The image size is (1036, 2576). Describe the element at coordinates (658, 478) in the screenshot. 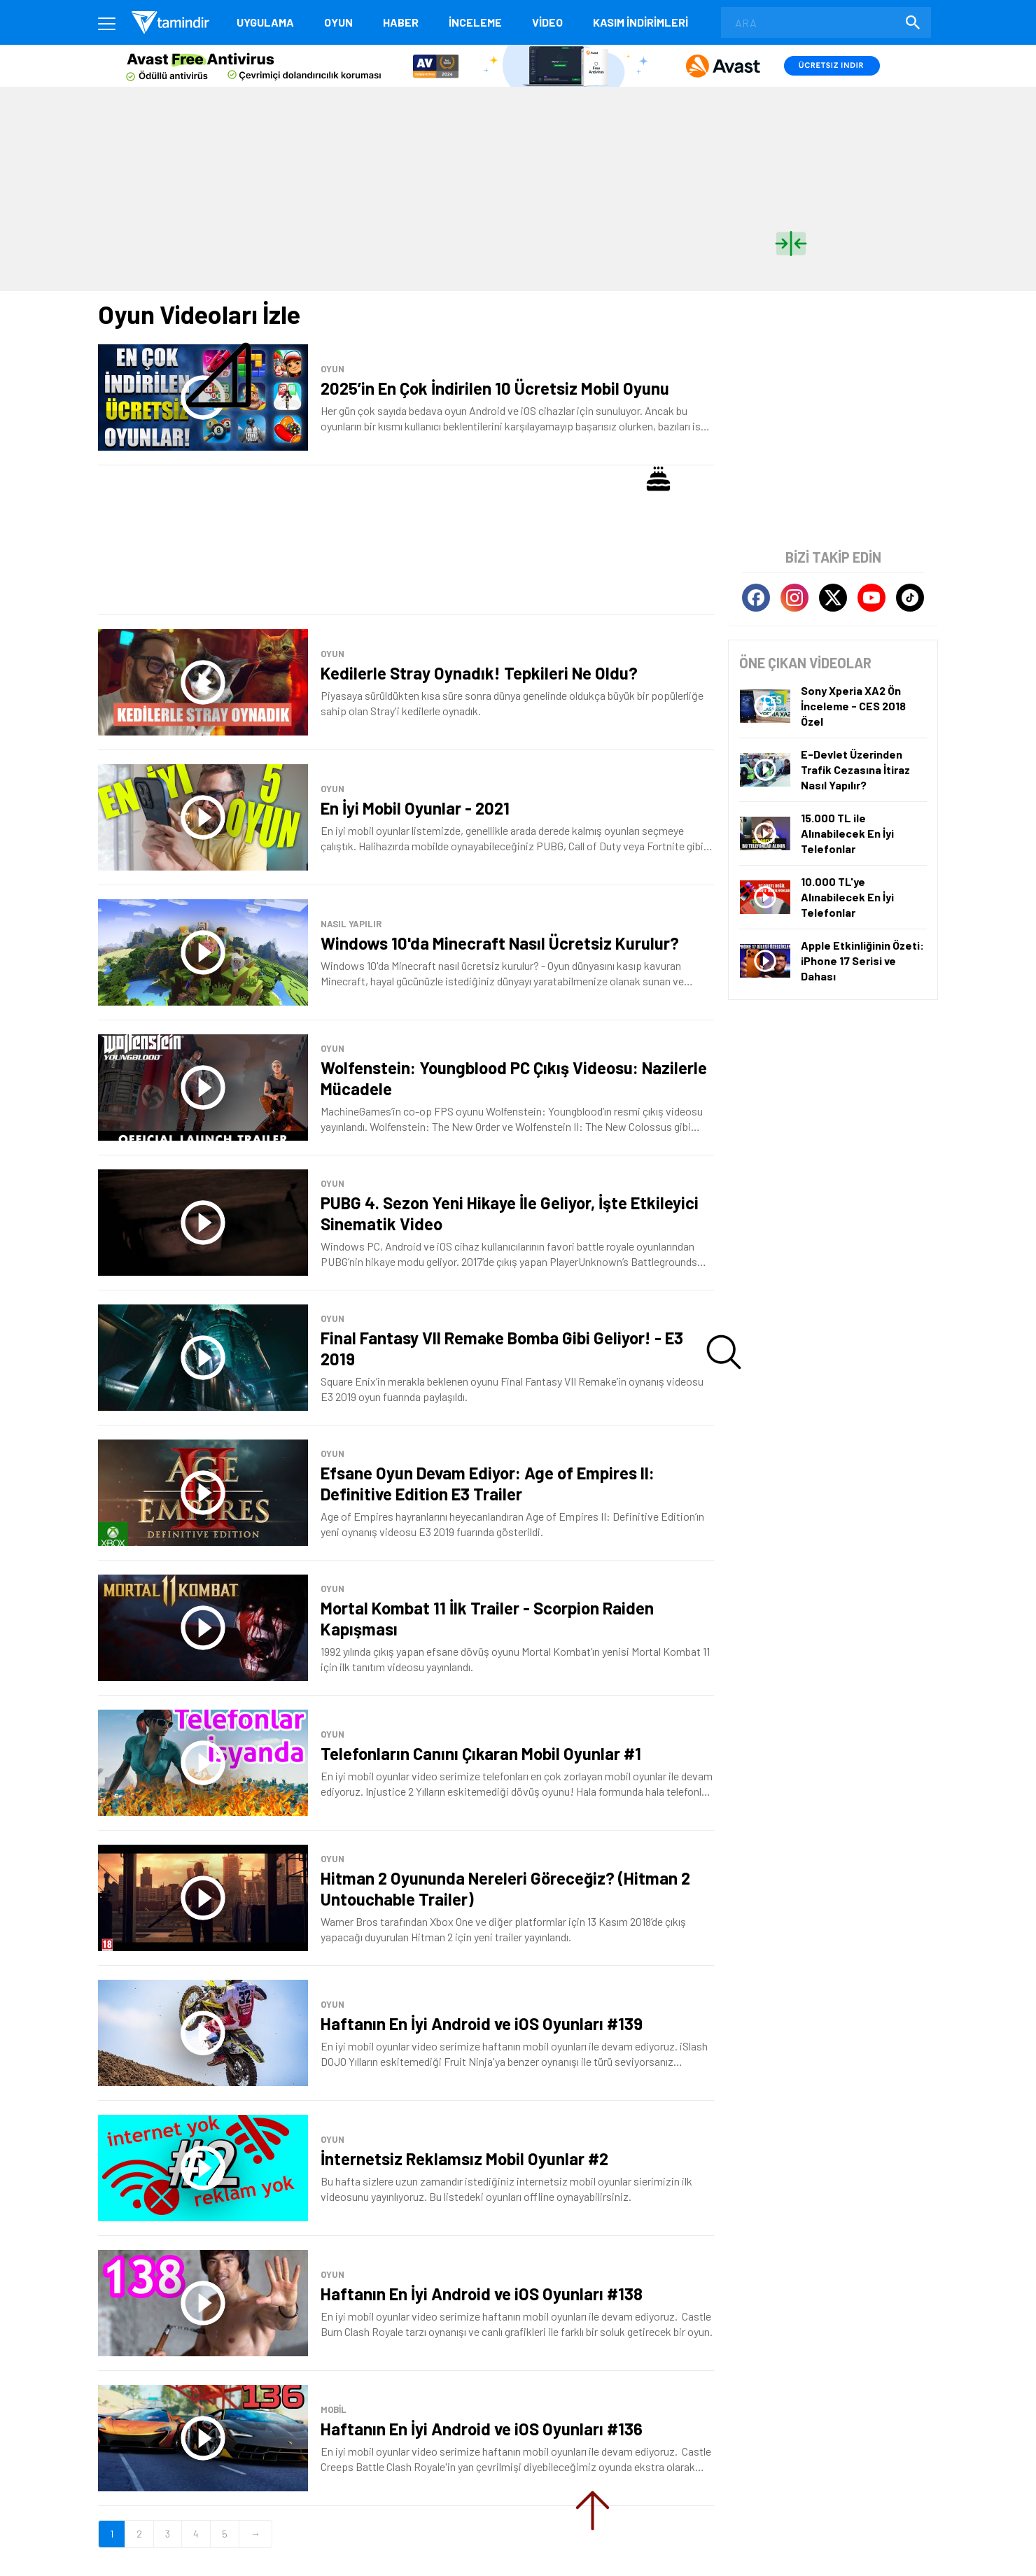

I see `view birthday or celebration notifications` at that location.